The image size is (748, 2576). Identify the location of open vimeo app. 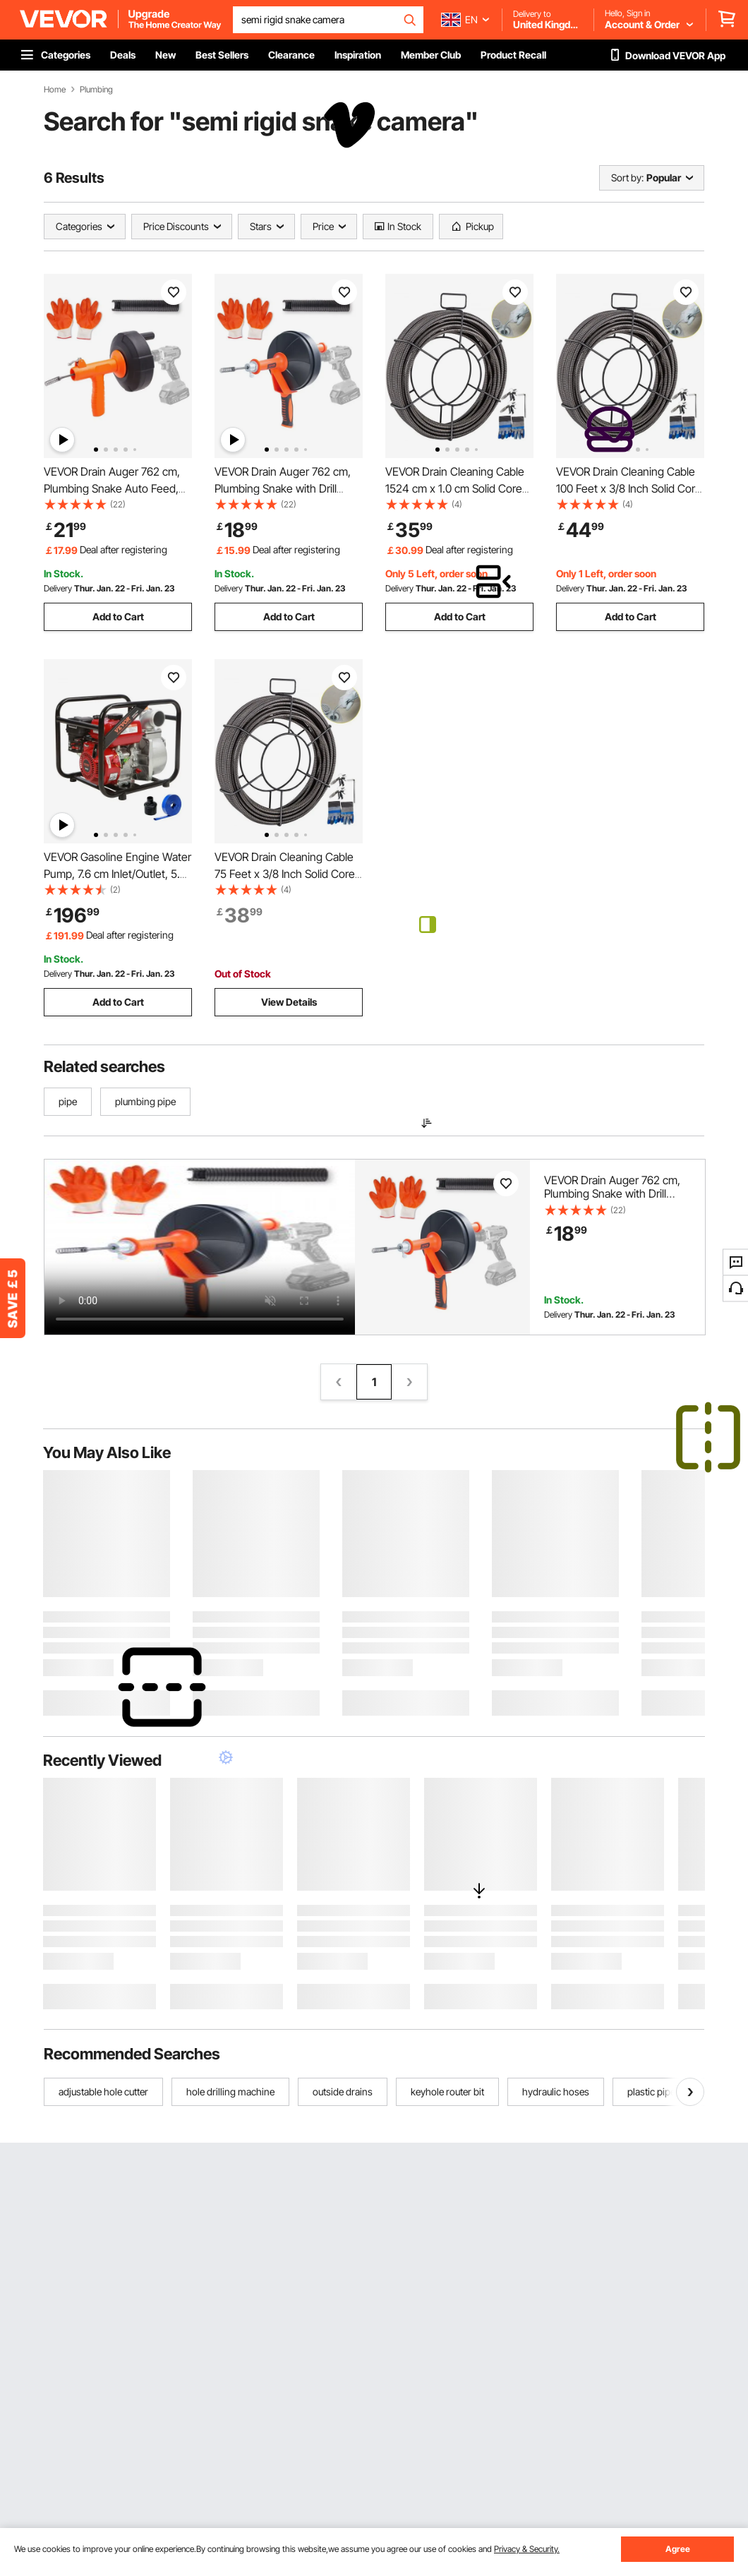
(349, 125).